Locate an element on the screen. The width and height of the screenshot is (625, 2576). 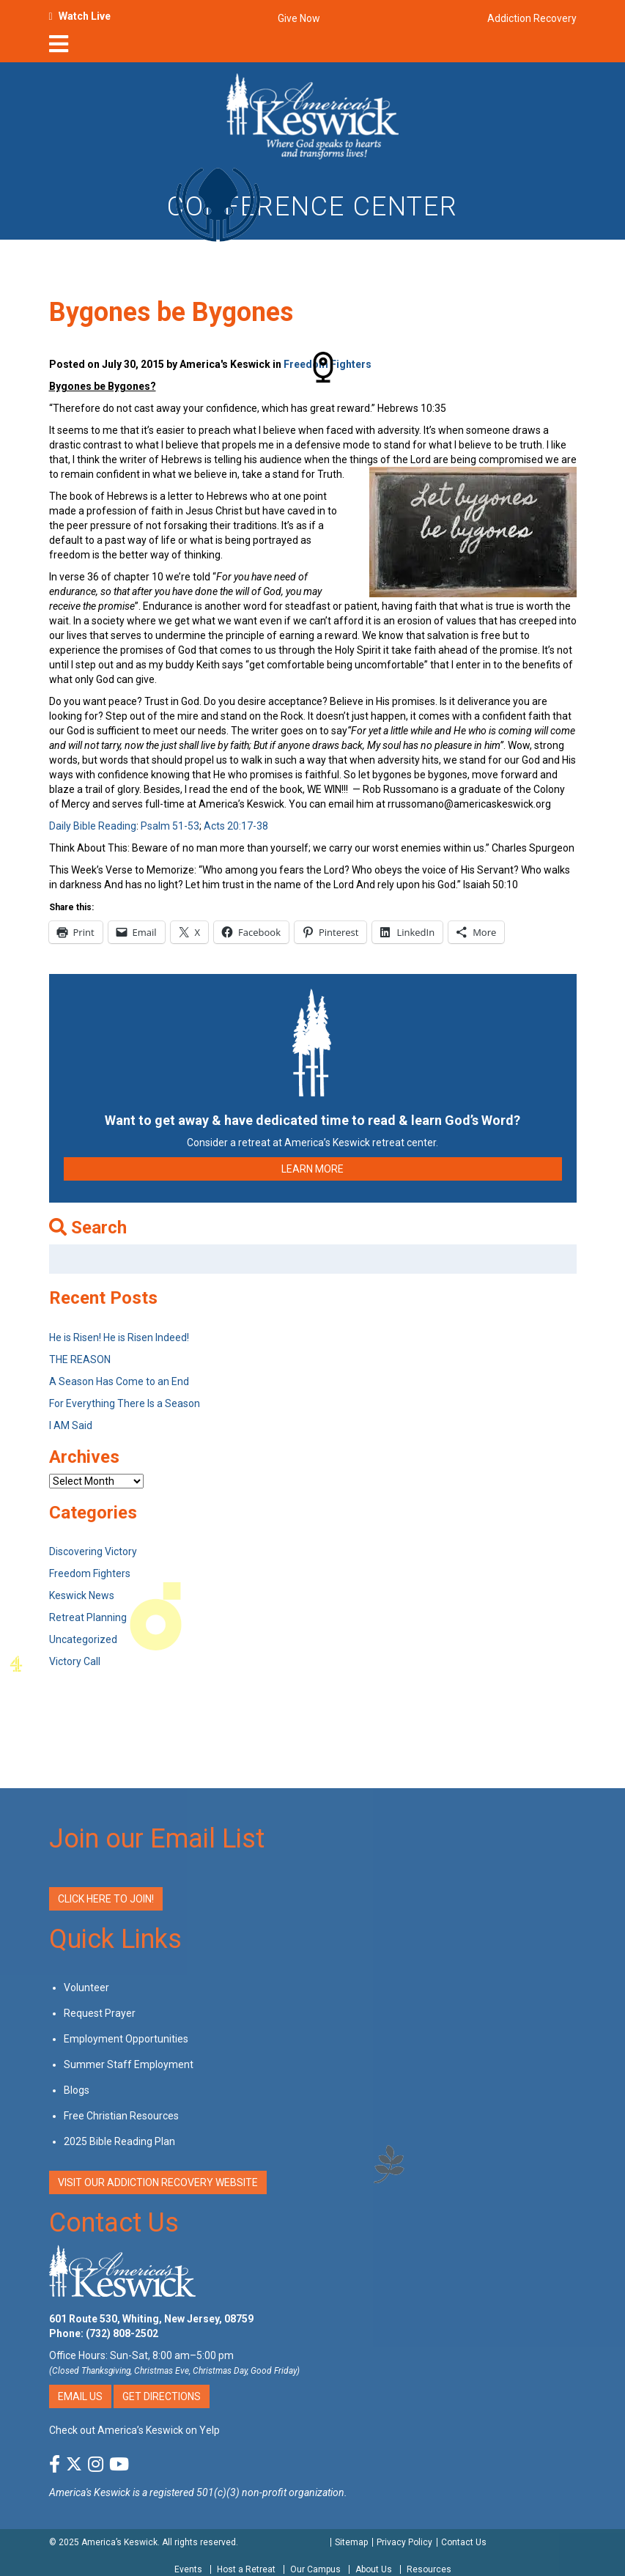
open depositphotos stock image library is located at coordinates (155, 1616).